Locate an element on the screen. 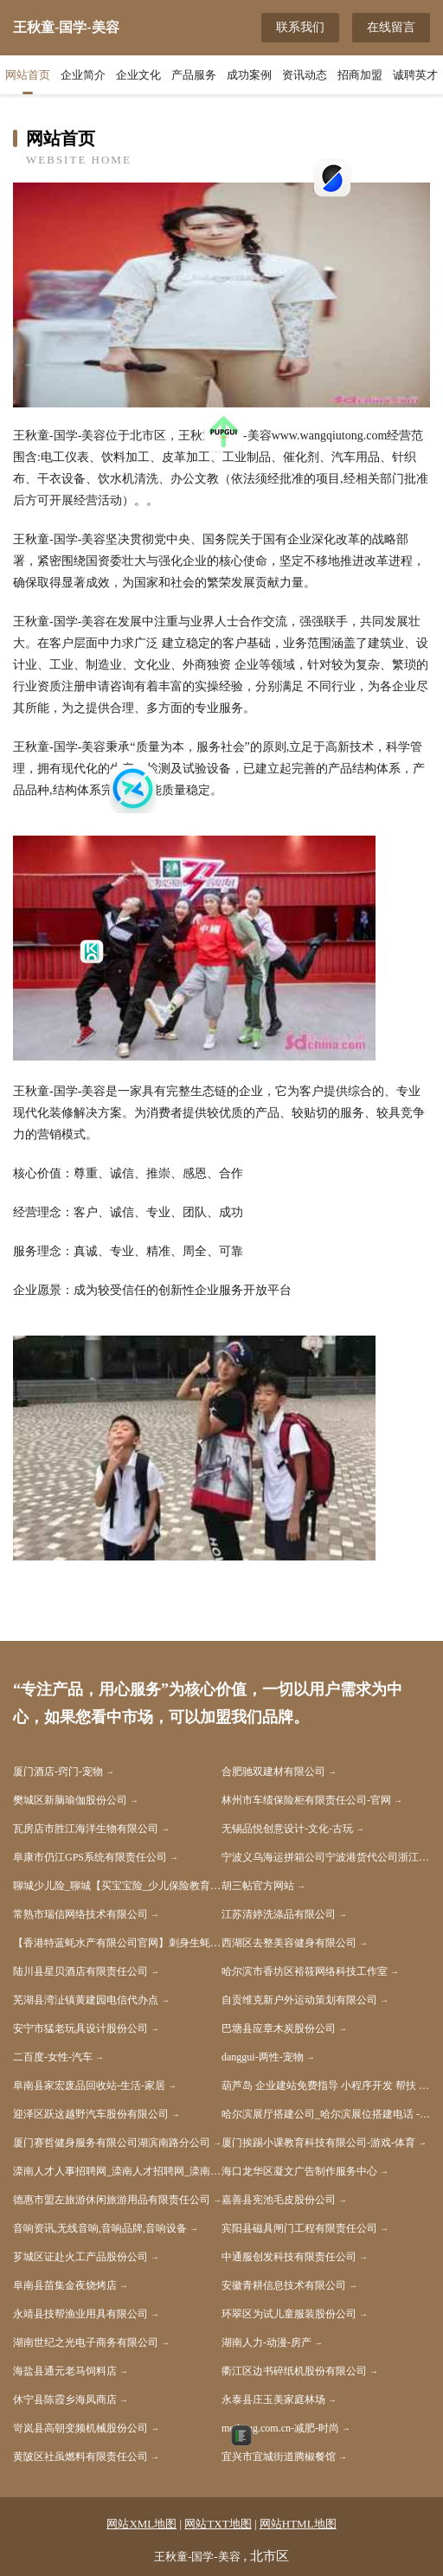  open koreader e-book reading app is located at coordinates (92, 952).